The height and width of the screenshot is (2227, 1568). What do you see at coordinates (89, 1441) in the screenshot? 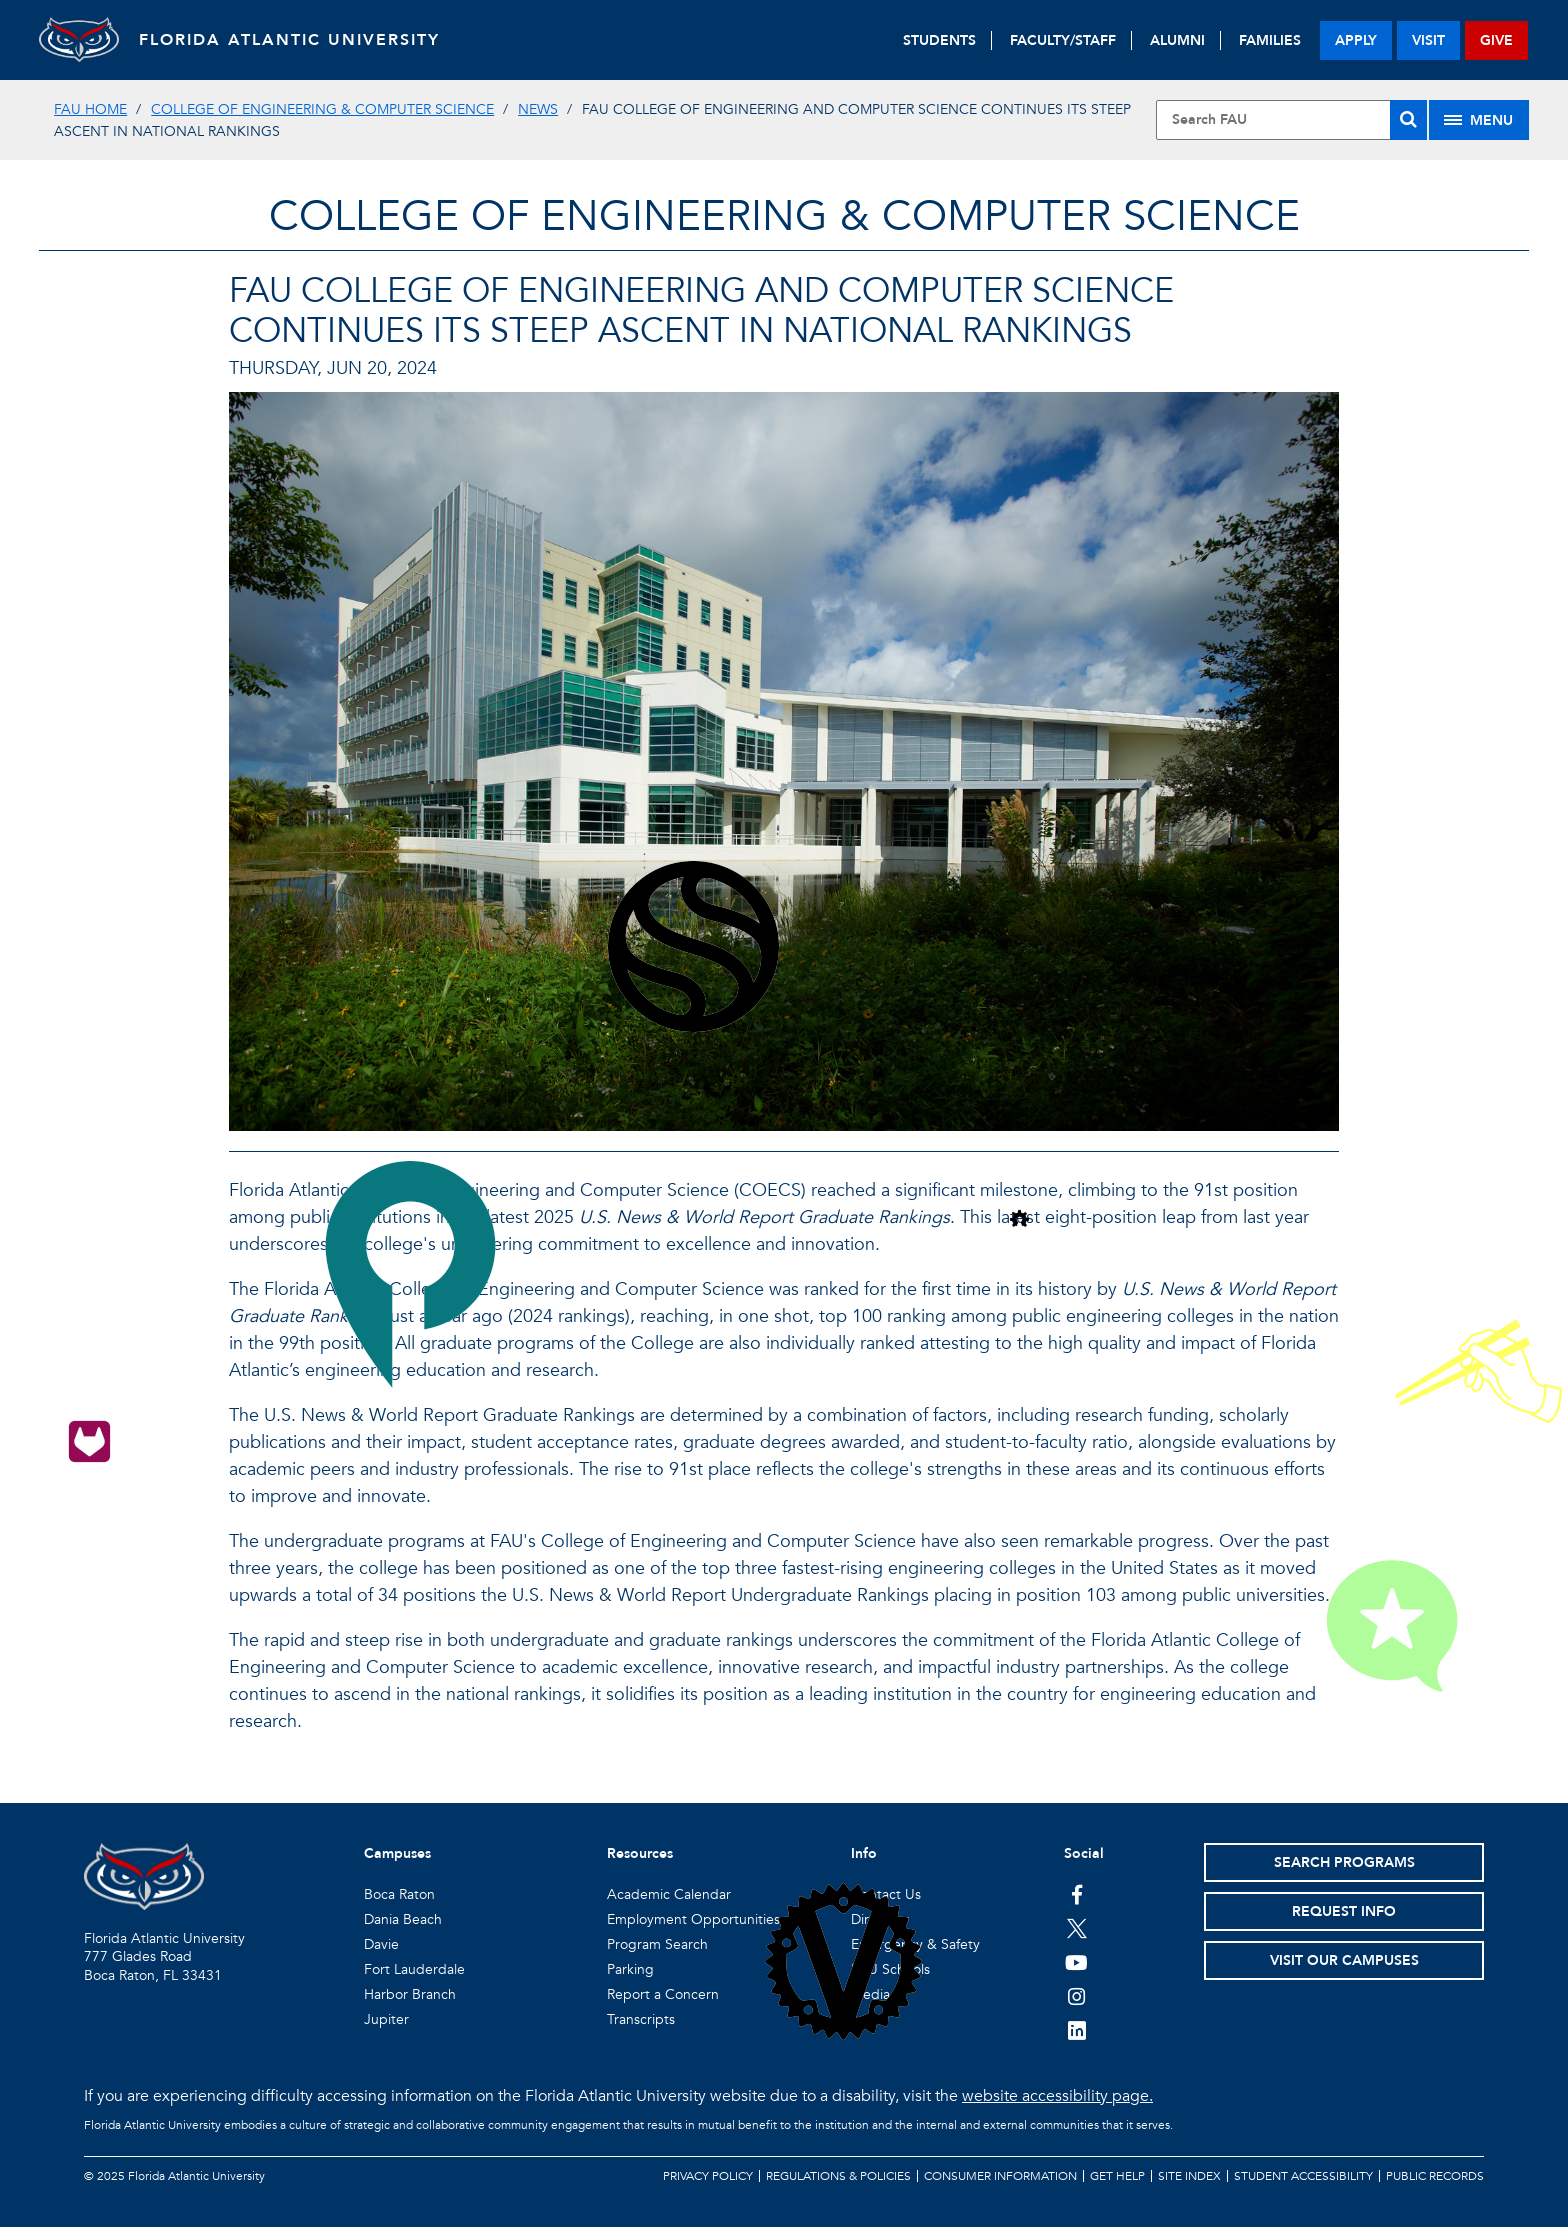
I see `open GitLab repository` at bounding box center [89, 1441].